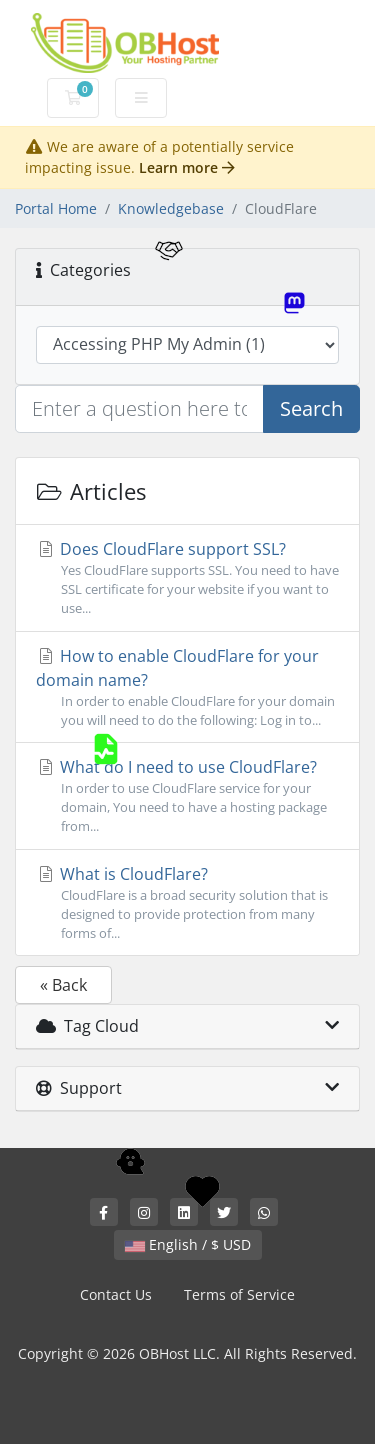  What do you see at coordinates (169, 250) in the screenshot?
I see `initiate a partnership or collaboration` at bounding box center [169, 250].